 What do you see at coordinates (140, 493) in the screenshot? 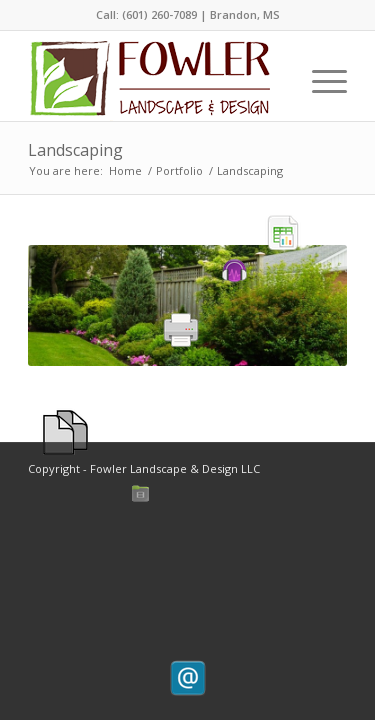
I see `open your videos folder` at bounding box center [140, 493].